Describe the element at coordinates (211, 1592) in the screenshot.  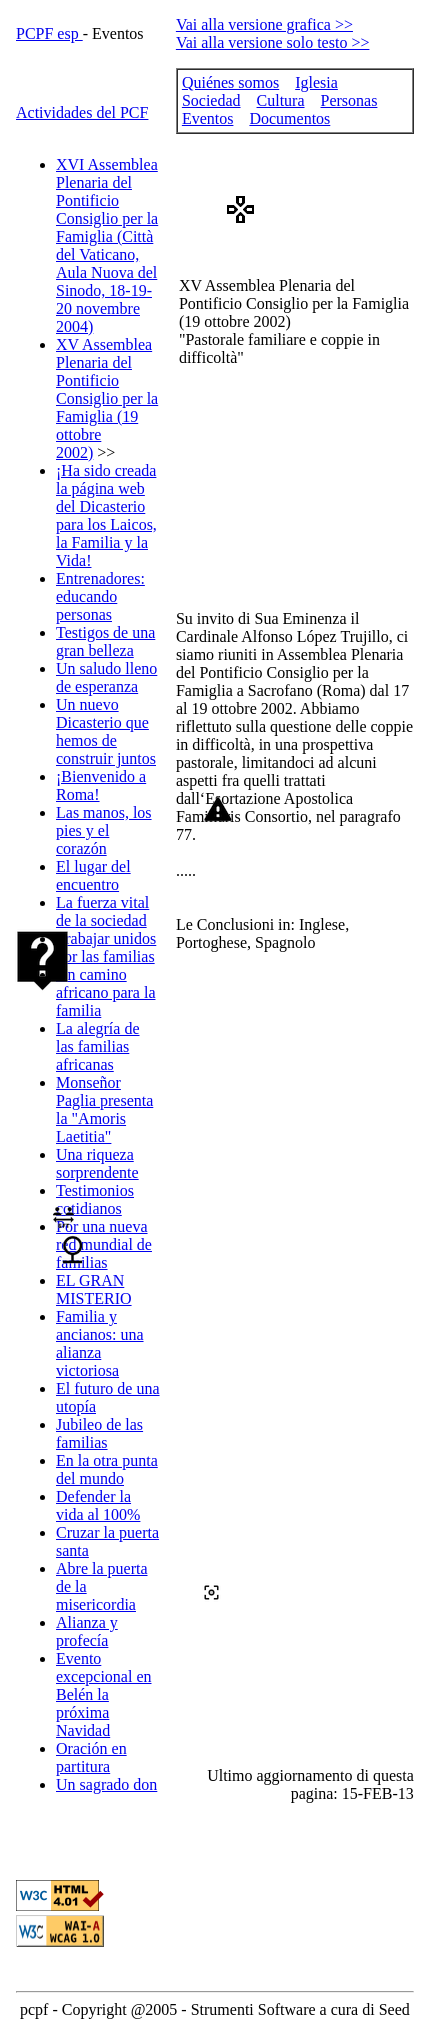
I see `center focus on camera viewfinder` at that location.